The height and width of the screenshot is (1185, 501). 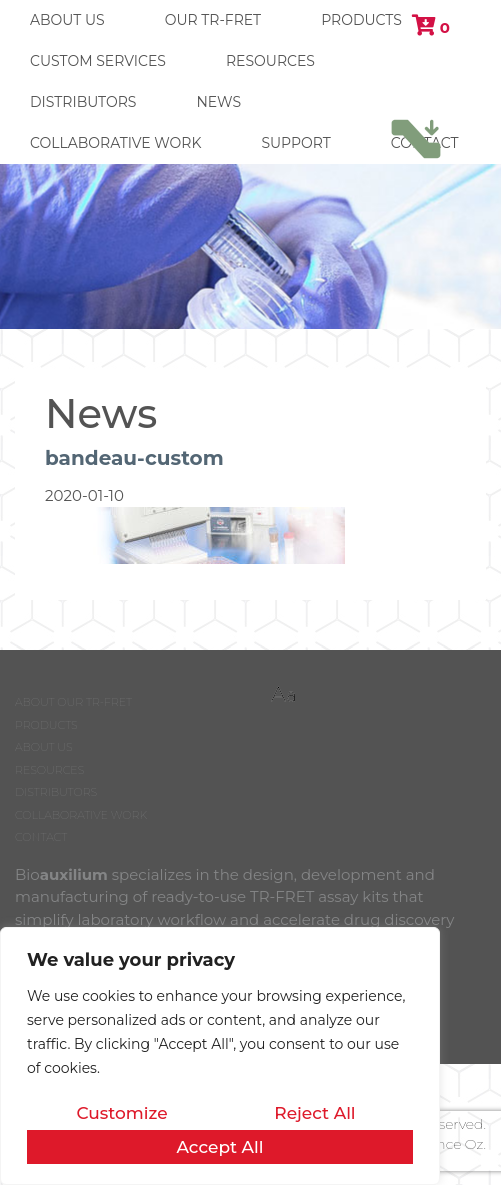 What do you see at coordinates (283, 694) in the screenshot?
I see `adjust font or text size settings` at bounding box center [283, 694].